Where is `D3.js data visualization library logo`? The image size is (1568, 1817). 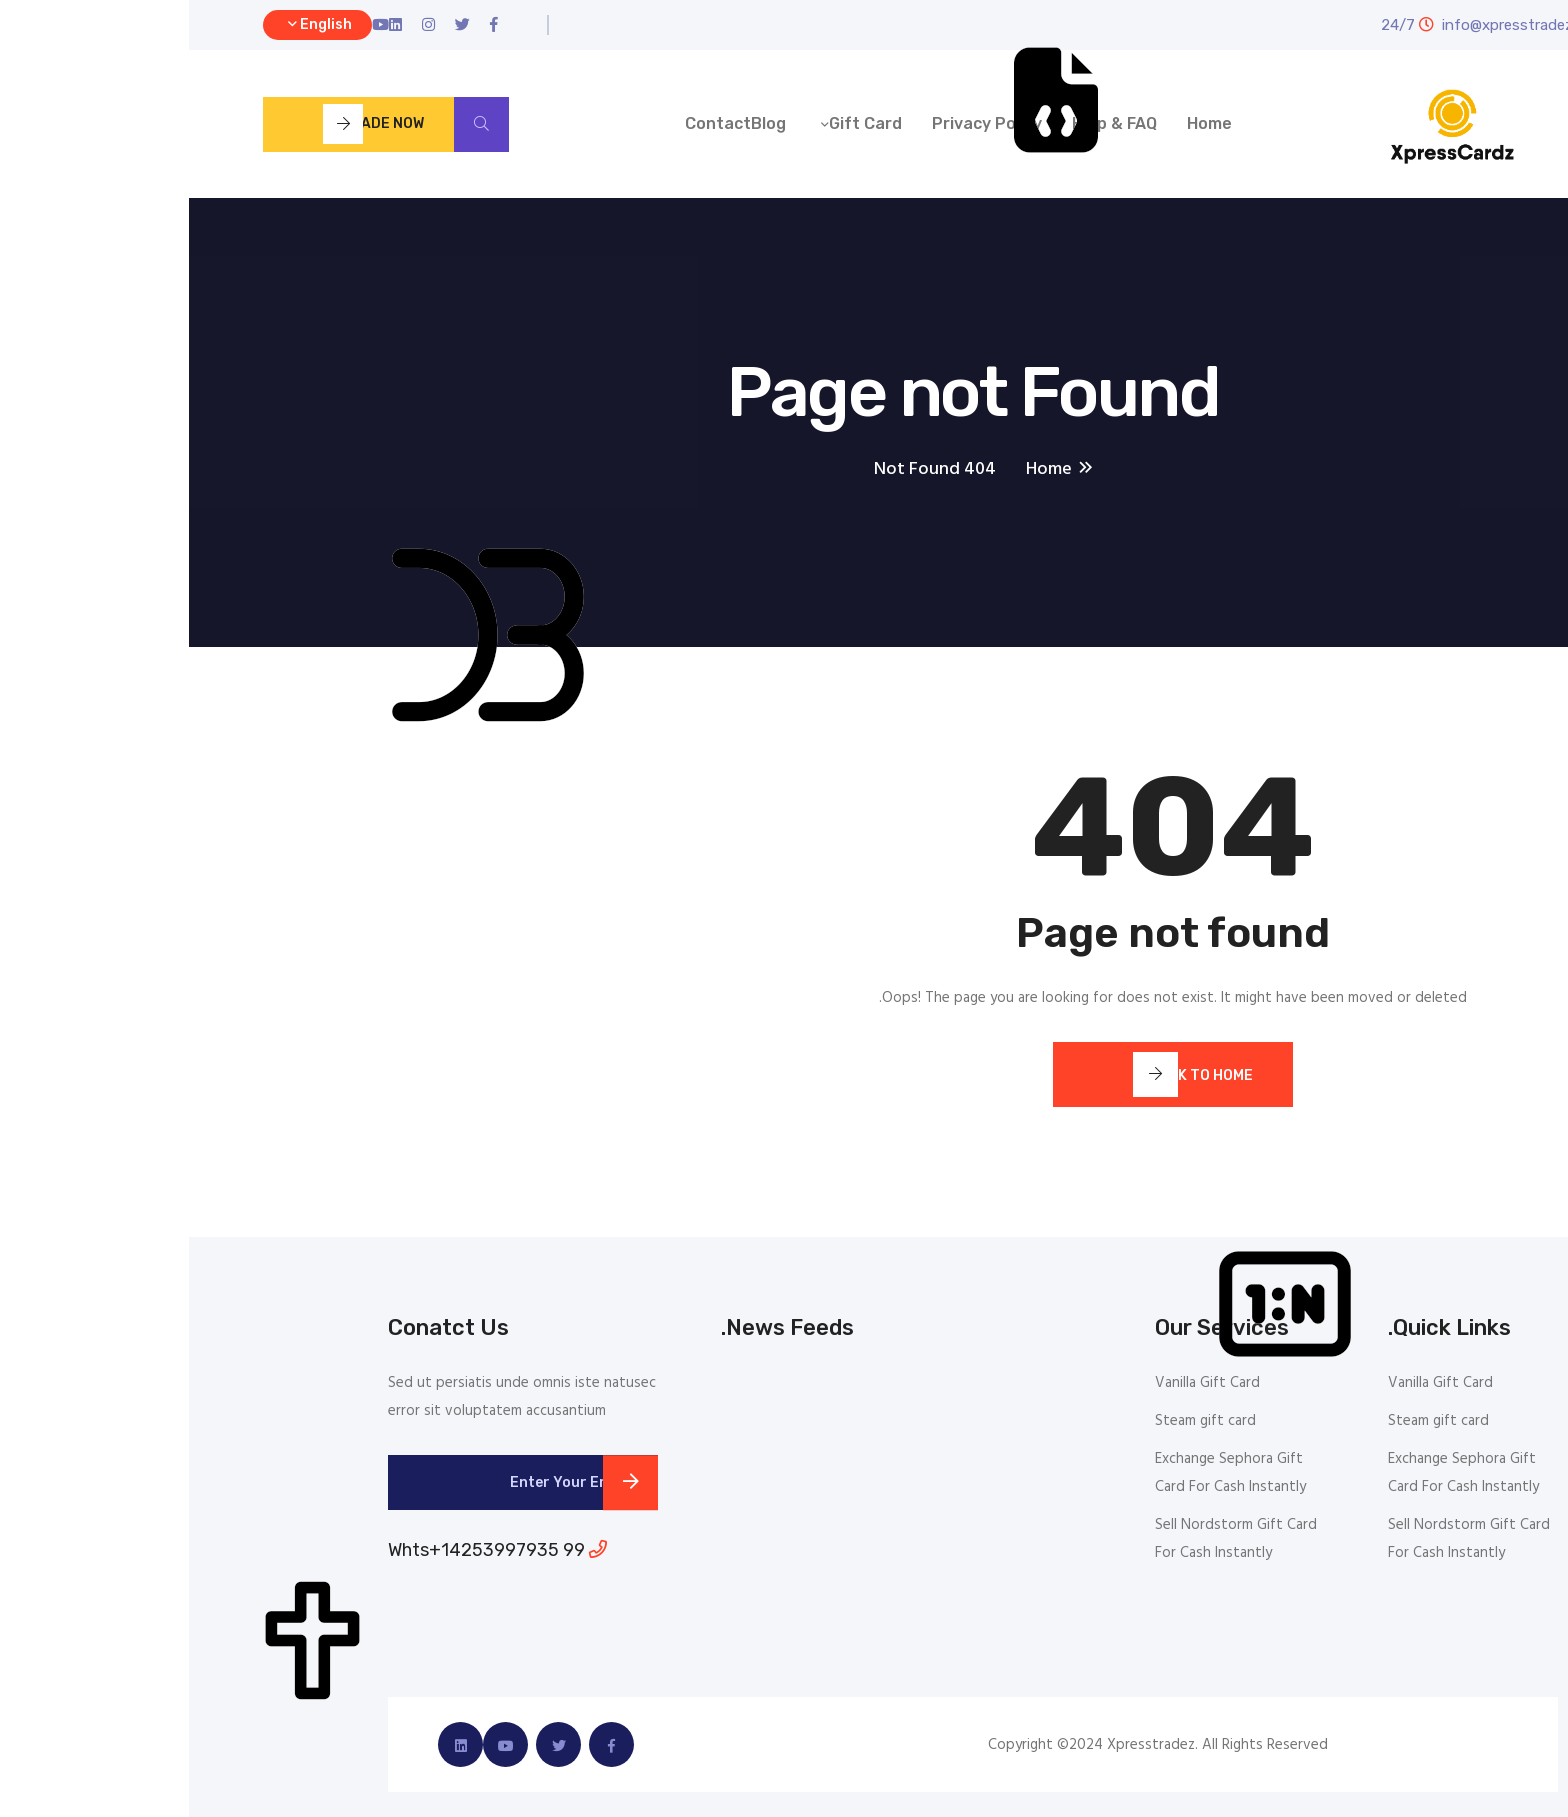
D3.js data visualization library logo is located at coordinates (488, 635).